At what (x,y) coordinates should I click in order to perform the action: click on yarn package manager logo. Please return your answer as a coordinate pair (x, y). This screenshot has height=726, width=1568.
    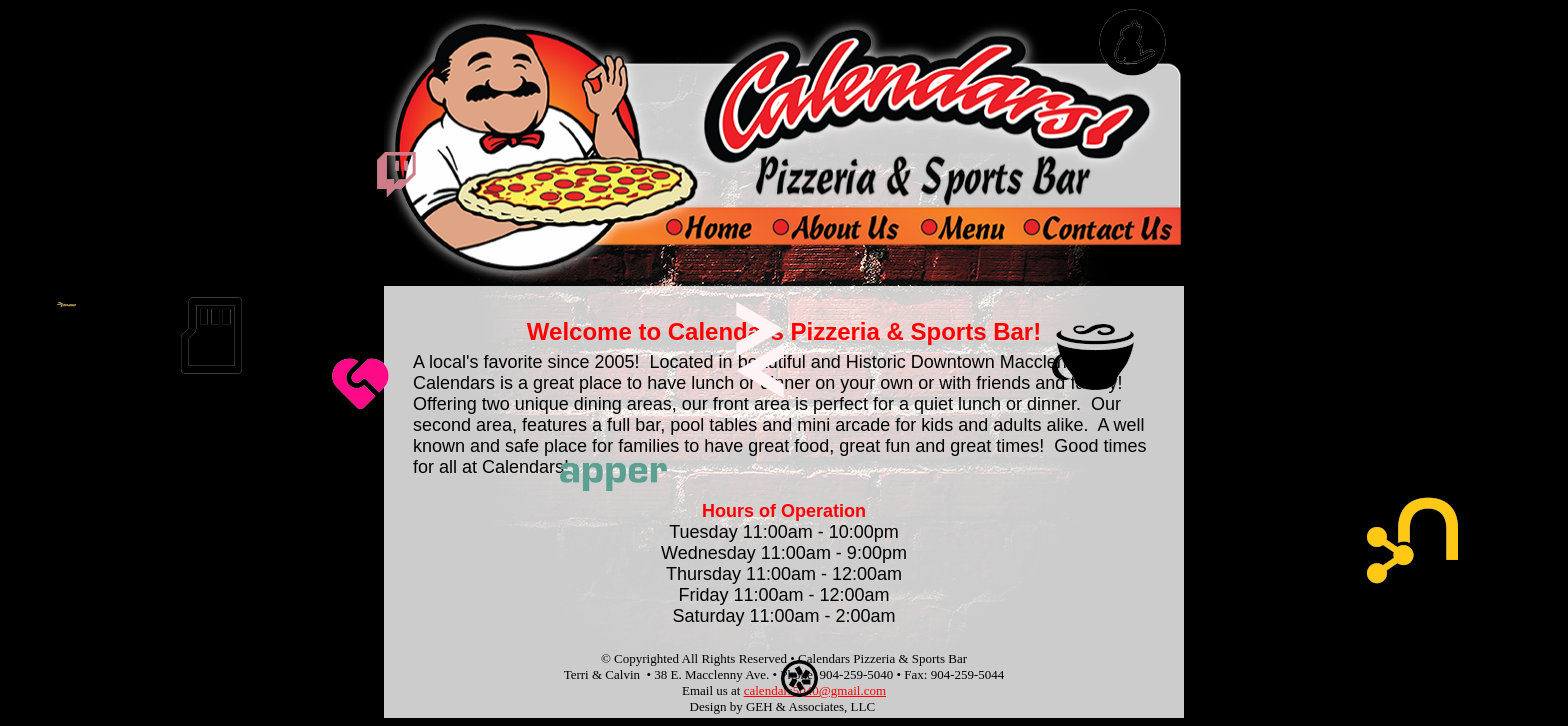
    Looking at the image, I should click on (1132, 42).